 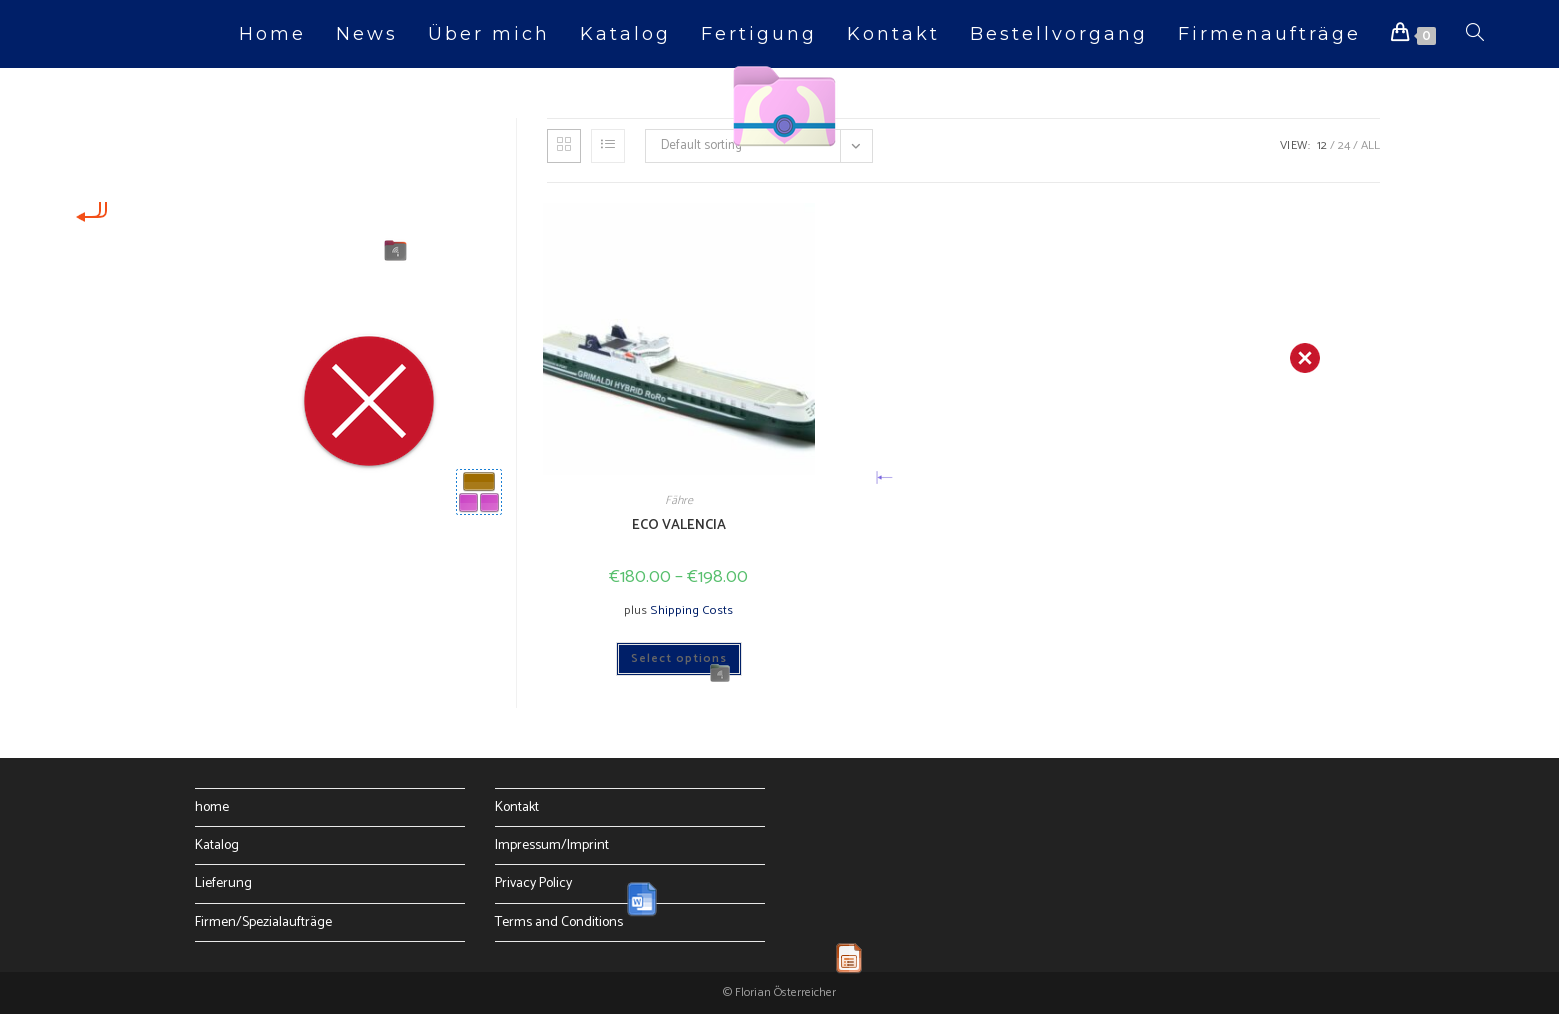 What do you see at coordinates (784, 109) in the screenshot?
I see `open folder containing pokémon heal ball items or games` at bounding box center [784, 109].